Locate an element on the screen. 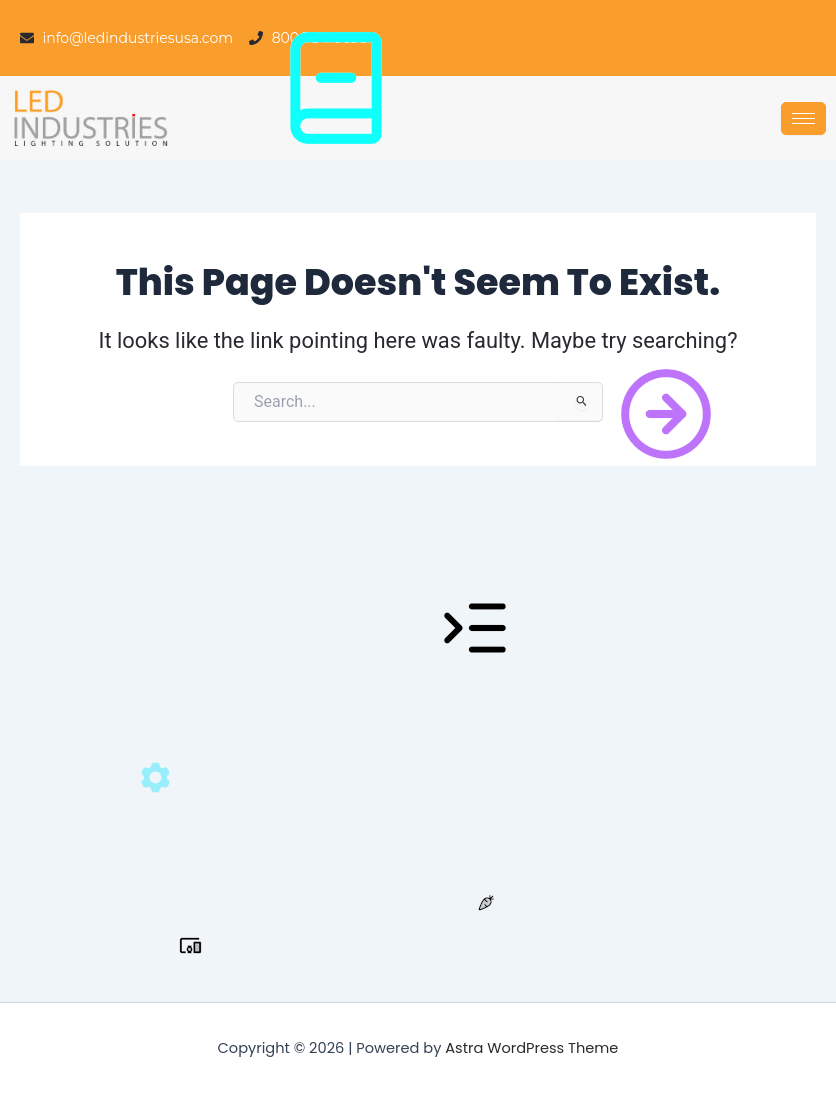 This screenshot has height=1103, width=836. increase list indentation is located at coordinates (475, 628).